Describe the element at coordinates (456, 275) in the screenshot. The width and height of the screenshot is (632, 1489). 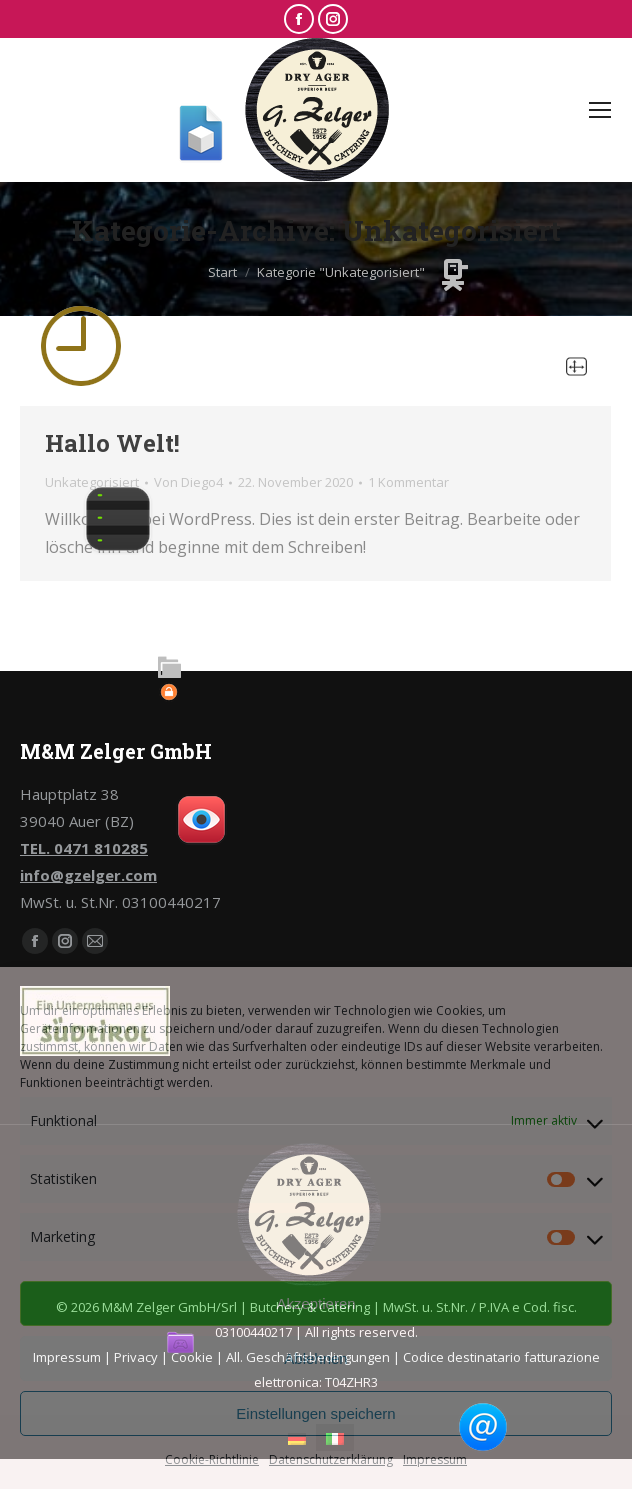
I see `configure network proxy settings` at that location.